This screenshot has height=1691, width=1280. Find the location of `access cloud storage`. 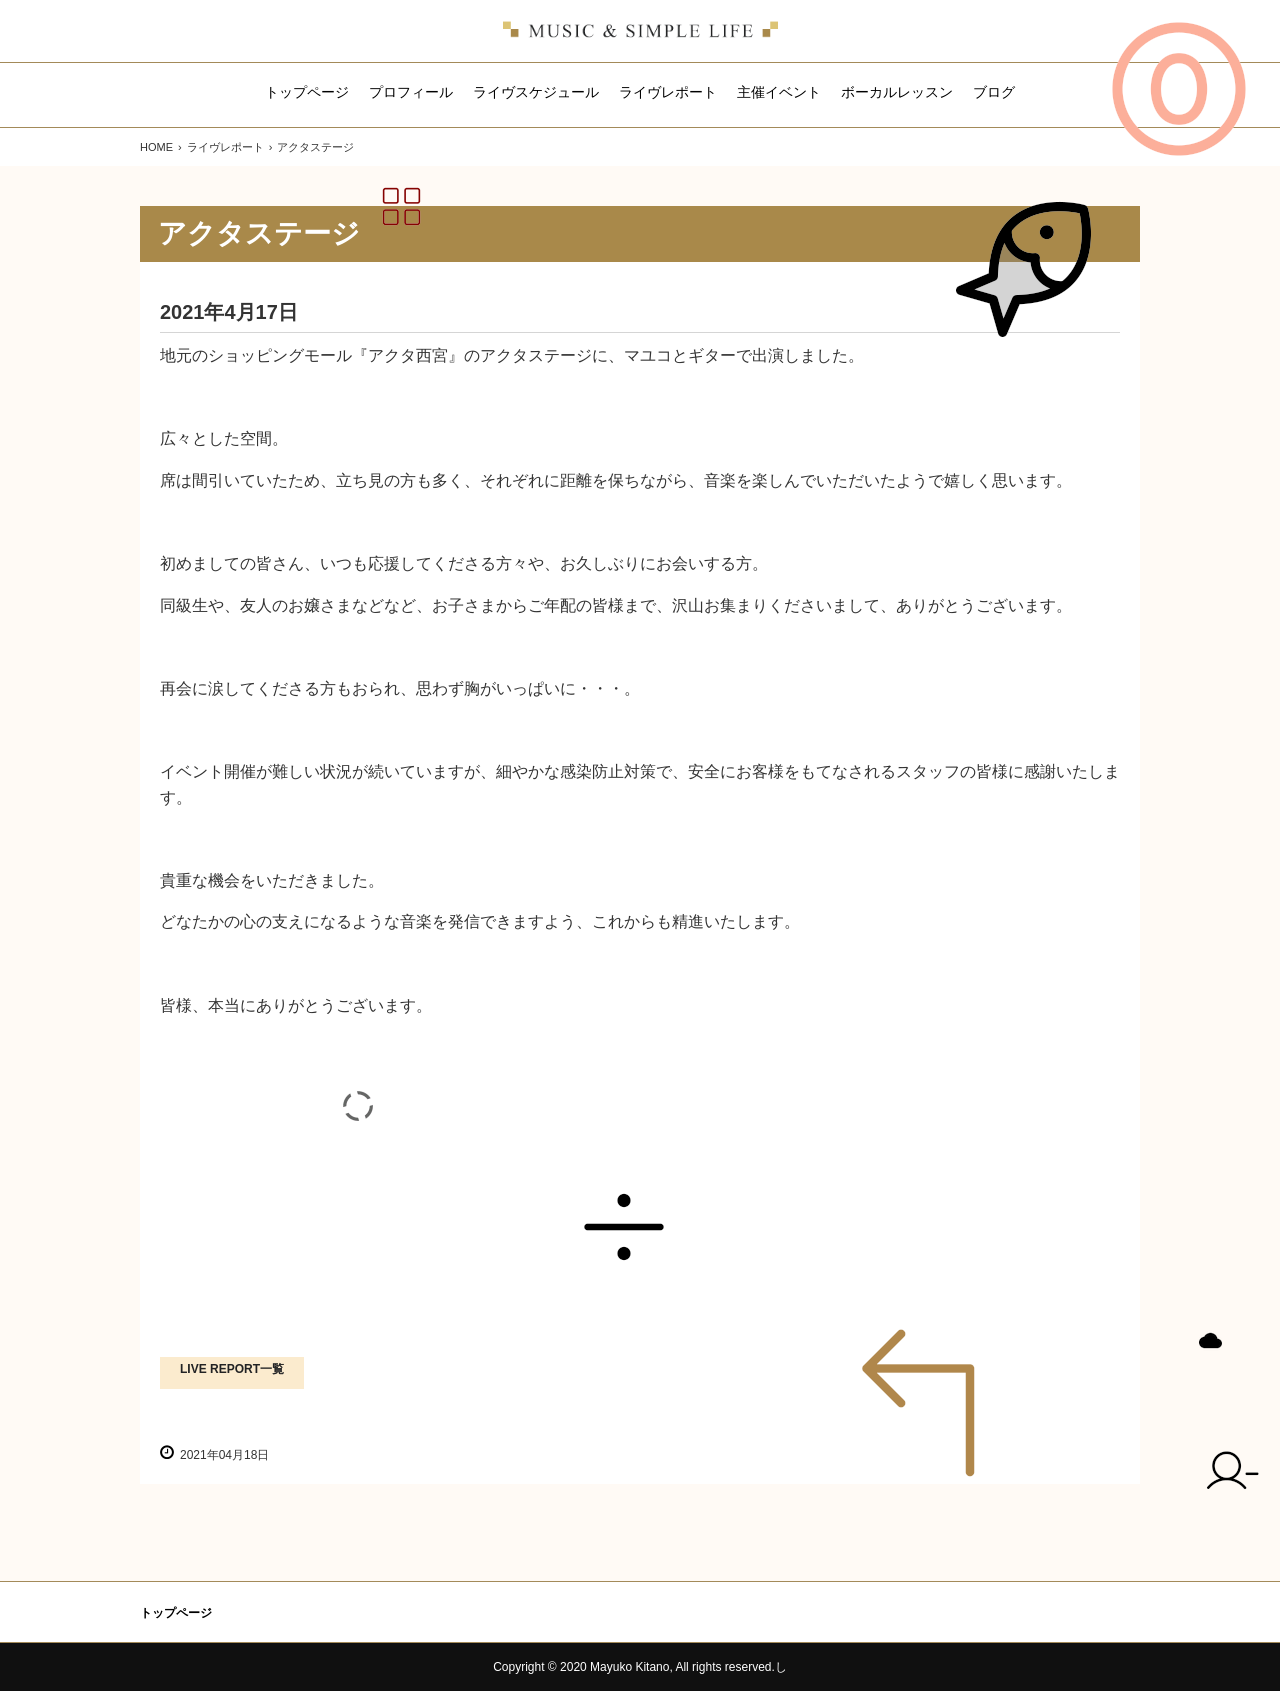

access cloud storage is located at coordinates (1210, 1340).